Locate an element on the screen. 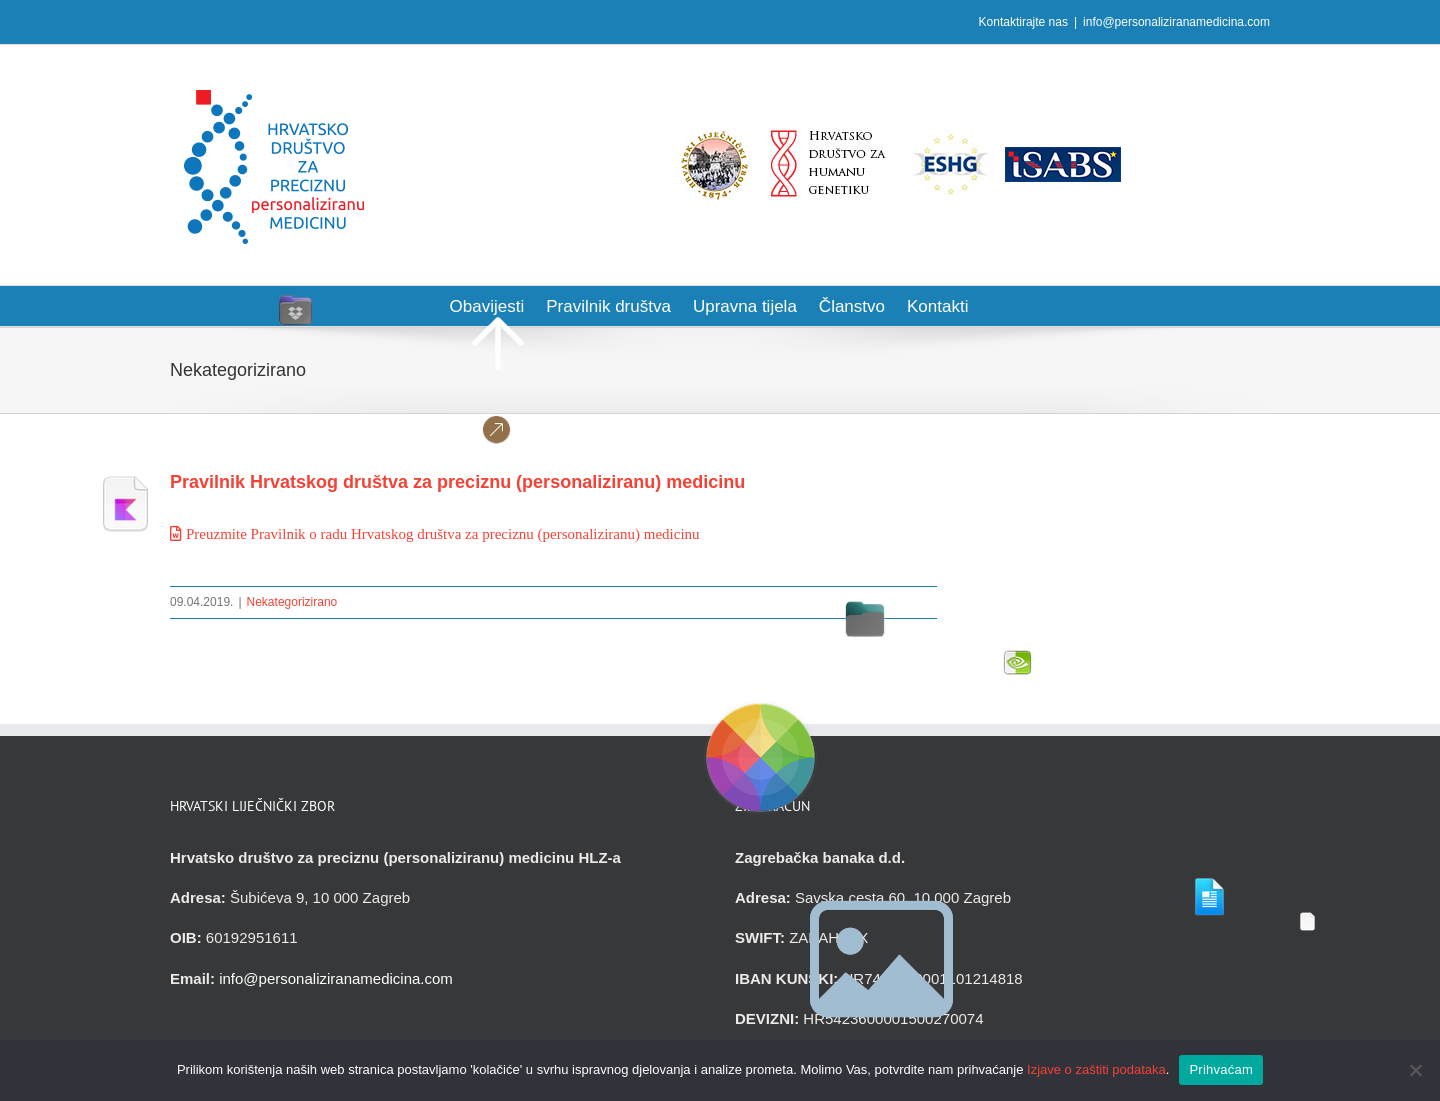  open color preferences or theme settings is located at coordinates (760, 757).